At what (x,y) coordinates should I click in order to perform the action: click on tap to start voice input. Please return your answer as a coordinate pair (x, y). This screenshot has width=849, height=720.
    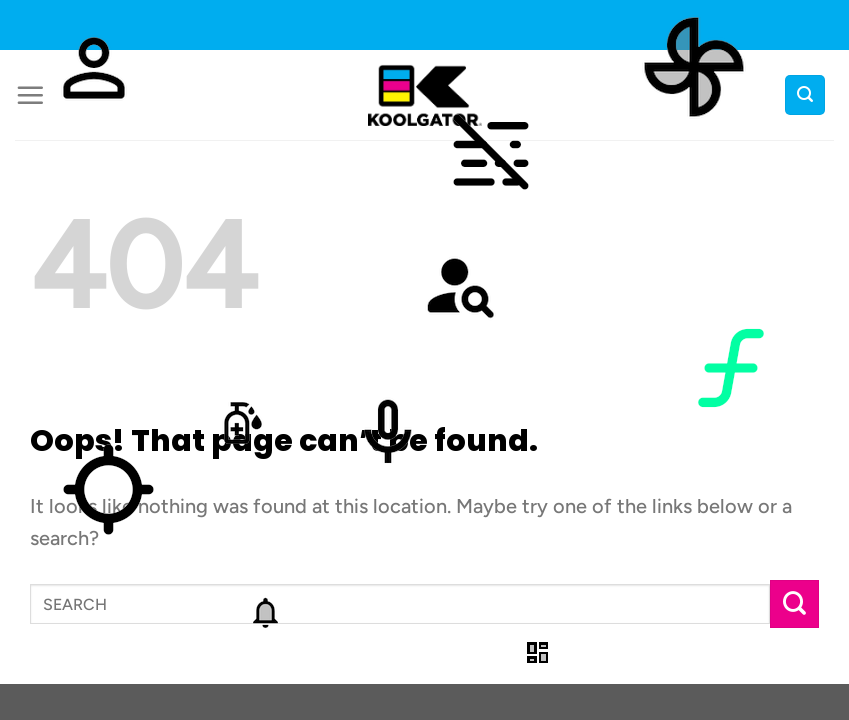
    Looking at the image, I should click on (388, 433).